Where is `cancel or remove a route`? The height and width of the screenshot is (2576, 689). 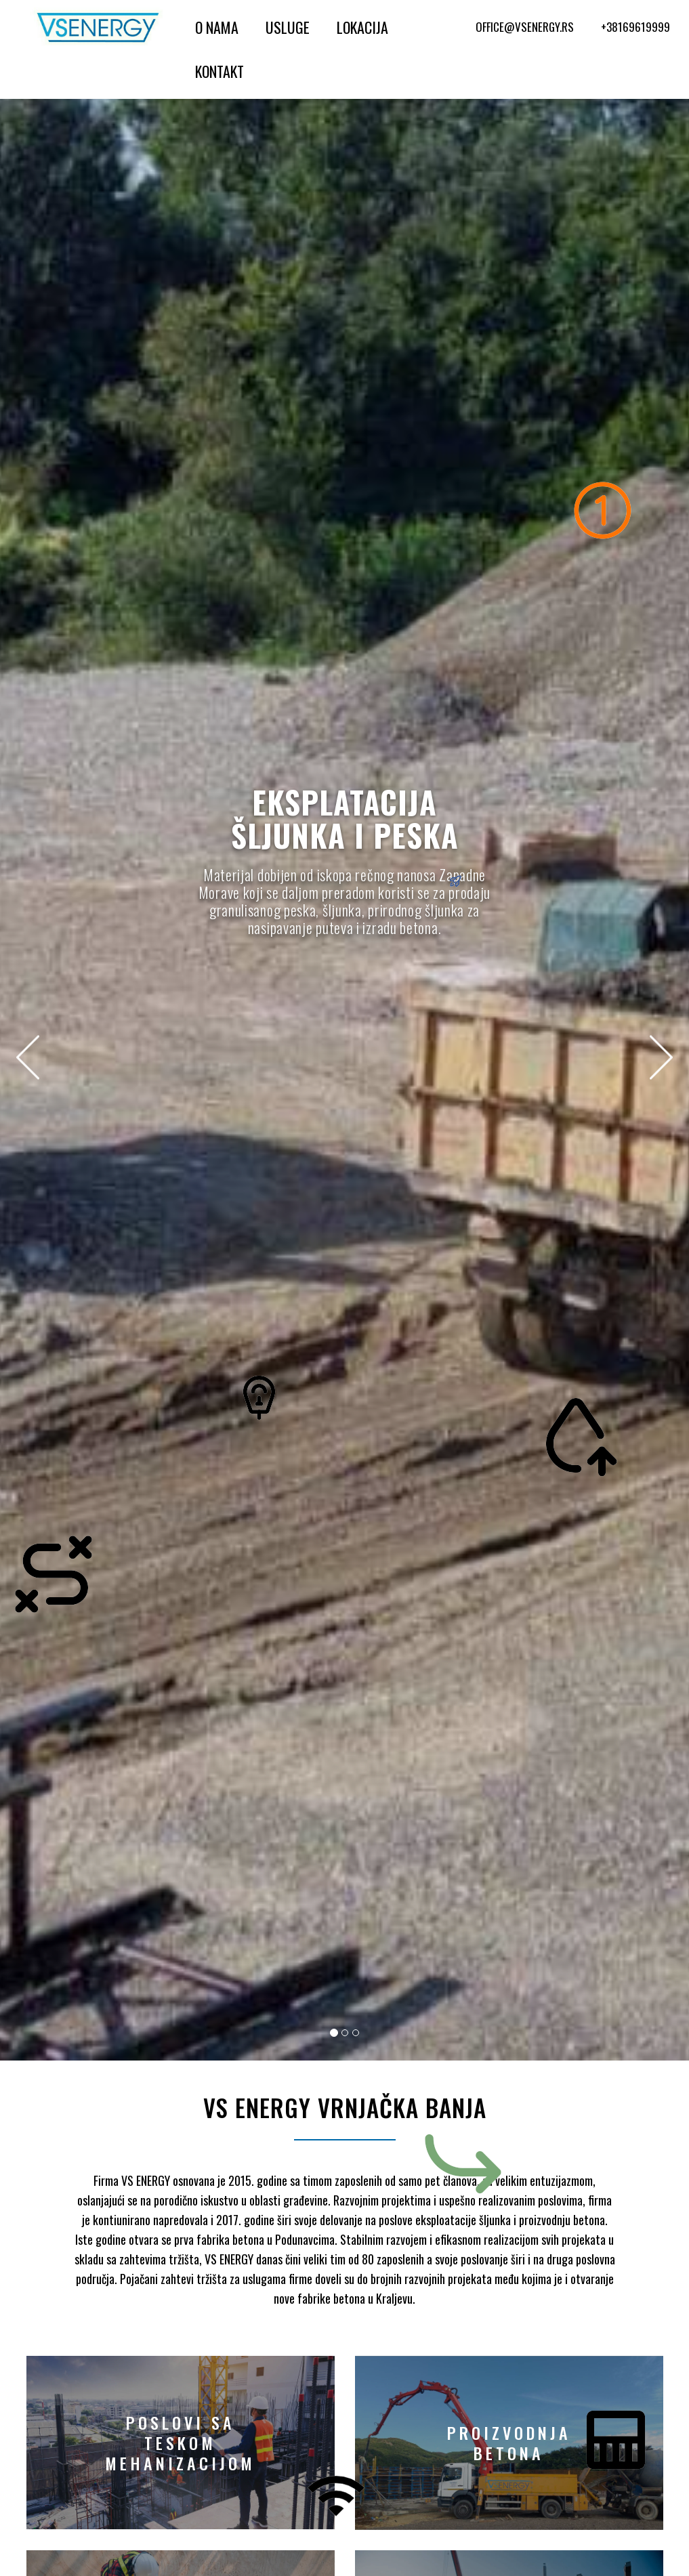 cancel or remove a route is located at coordinates (54, 1574).